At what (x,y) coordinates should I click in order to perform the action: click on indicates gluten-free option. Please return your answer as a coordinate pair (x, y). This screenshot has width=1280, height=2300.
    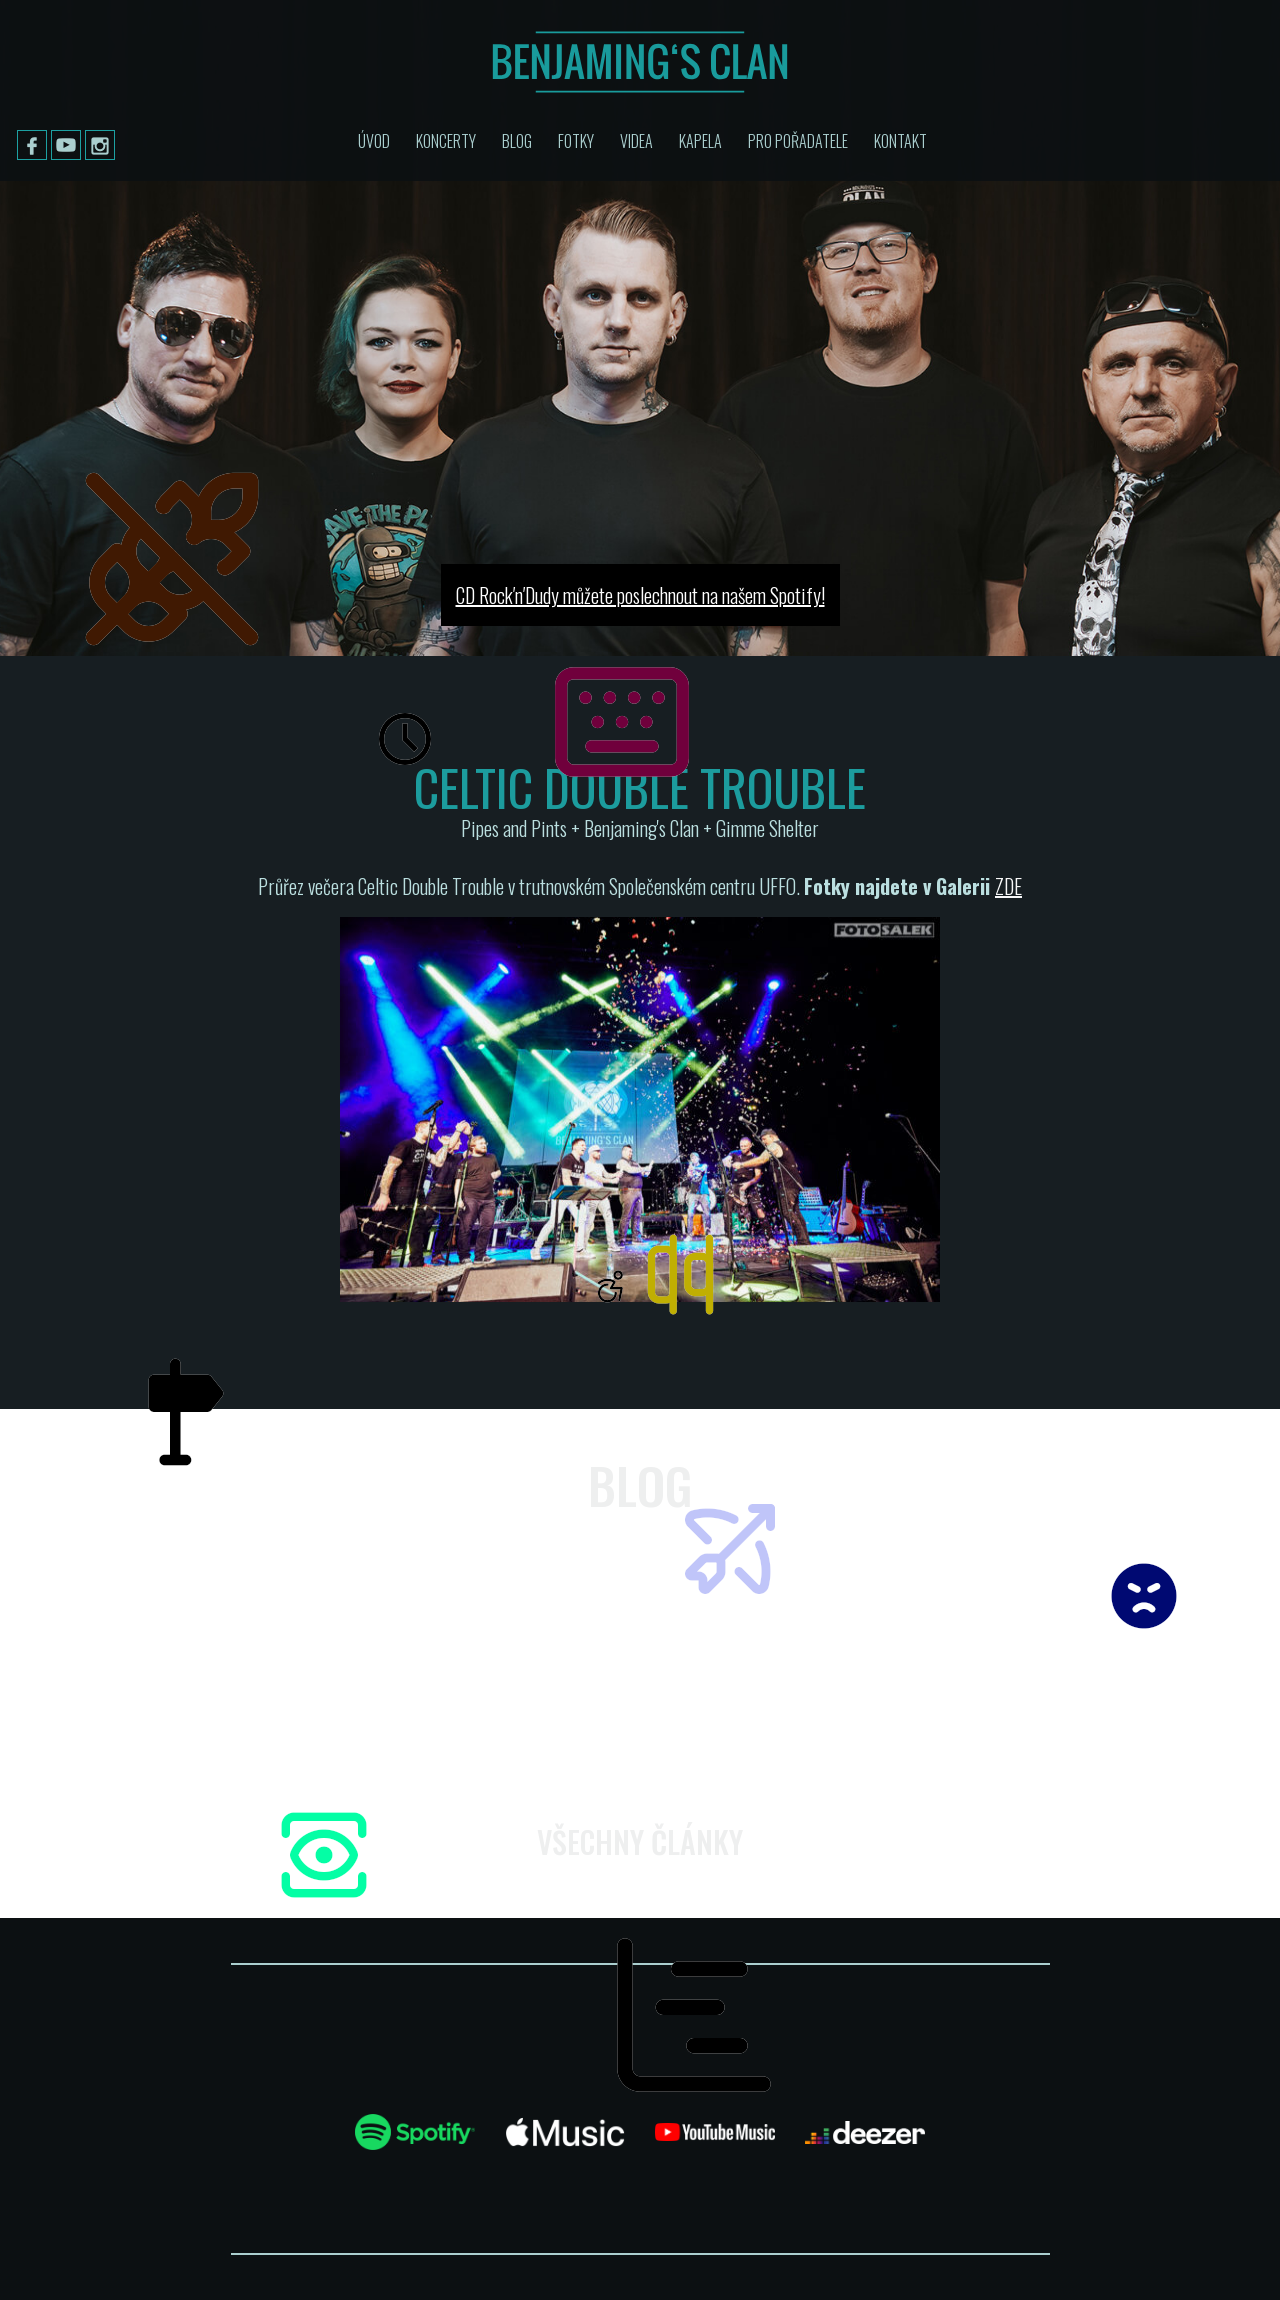
    Looking at the image, I should click on (172, 559).